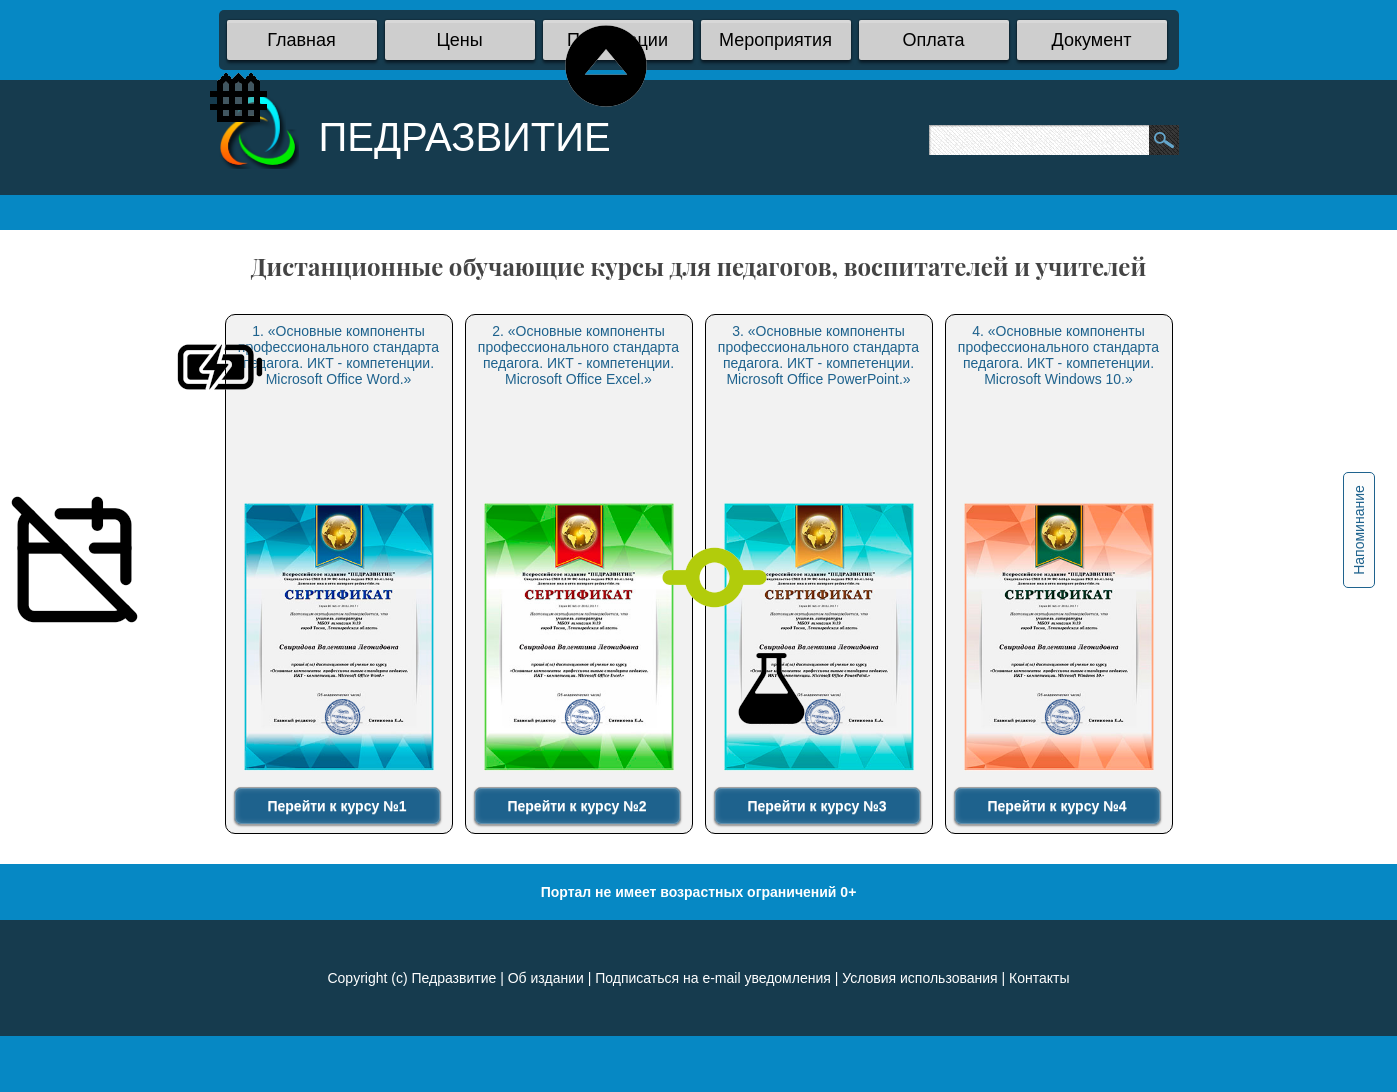 Image resolution: width=1397 pixels, height=1092 pixels. What do you see at coordinates (771, 688) in the screenshot?
I see `access lab or experimental features` at bounding box center [771, 688].